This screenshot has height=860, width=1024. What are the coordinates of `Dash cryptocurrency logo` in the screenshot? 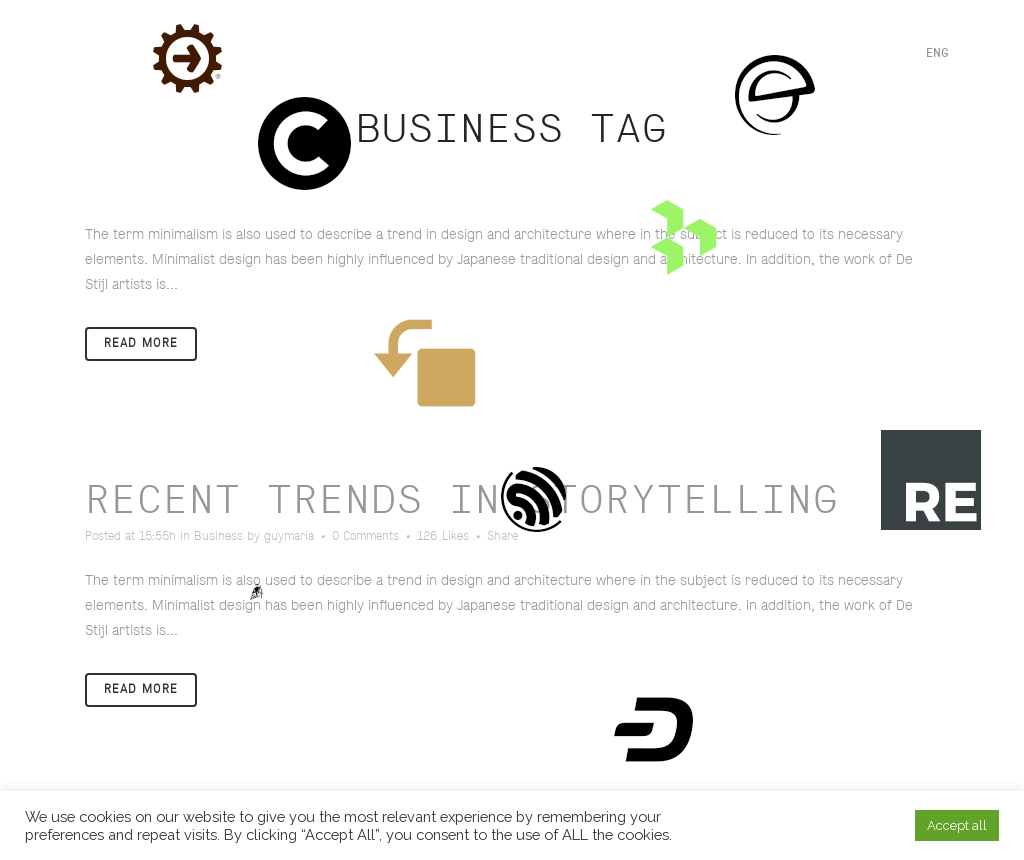 It's located at (653, 729).